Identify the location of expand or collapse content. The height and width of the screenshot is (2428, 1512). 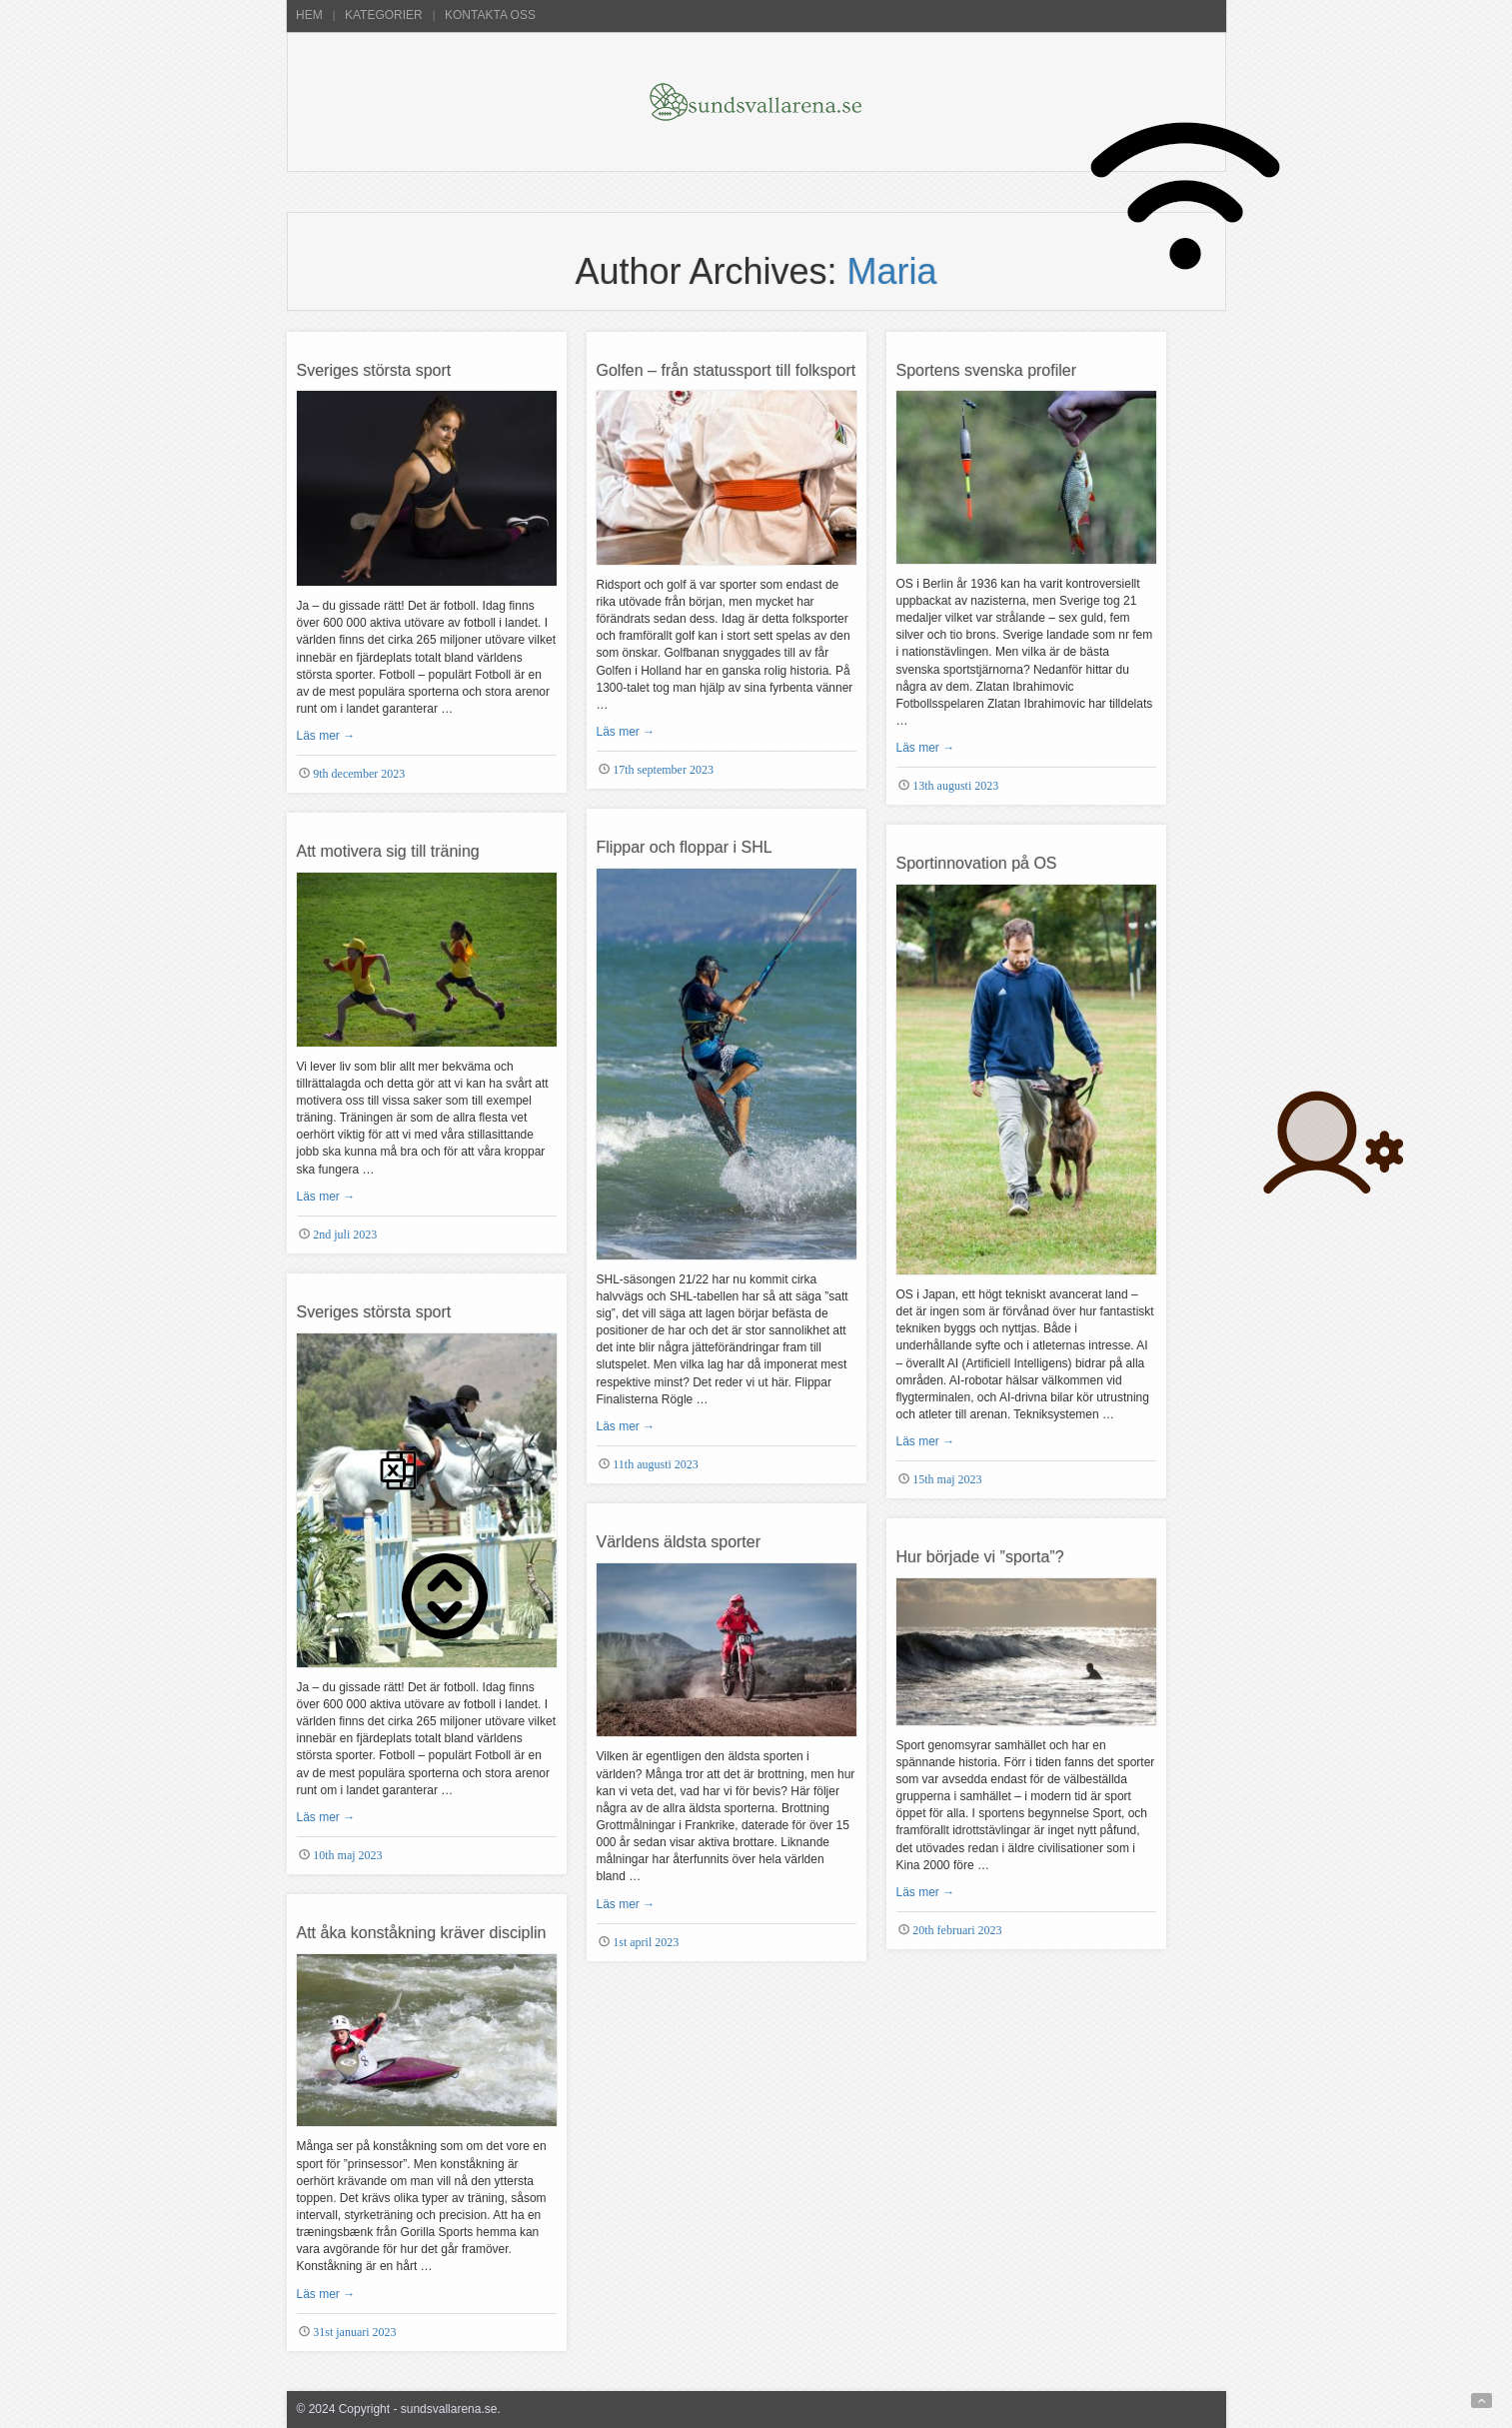
(445, 1596).